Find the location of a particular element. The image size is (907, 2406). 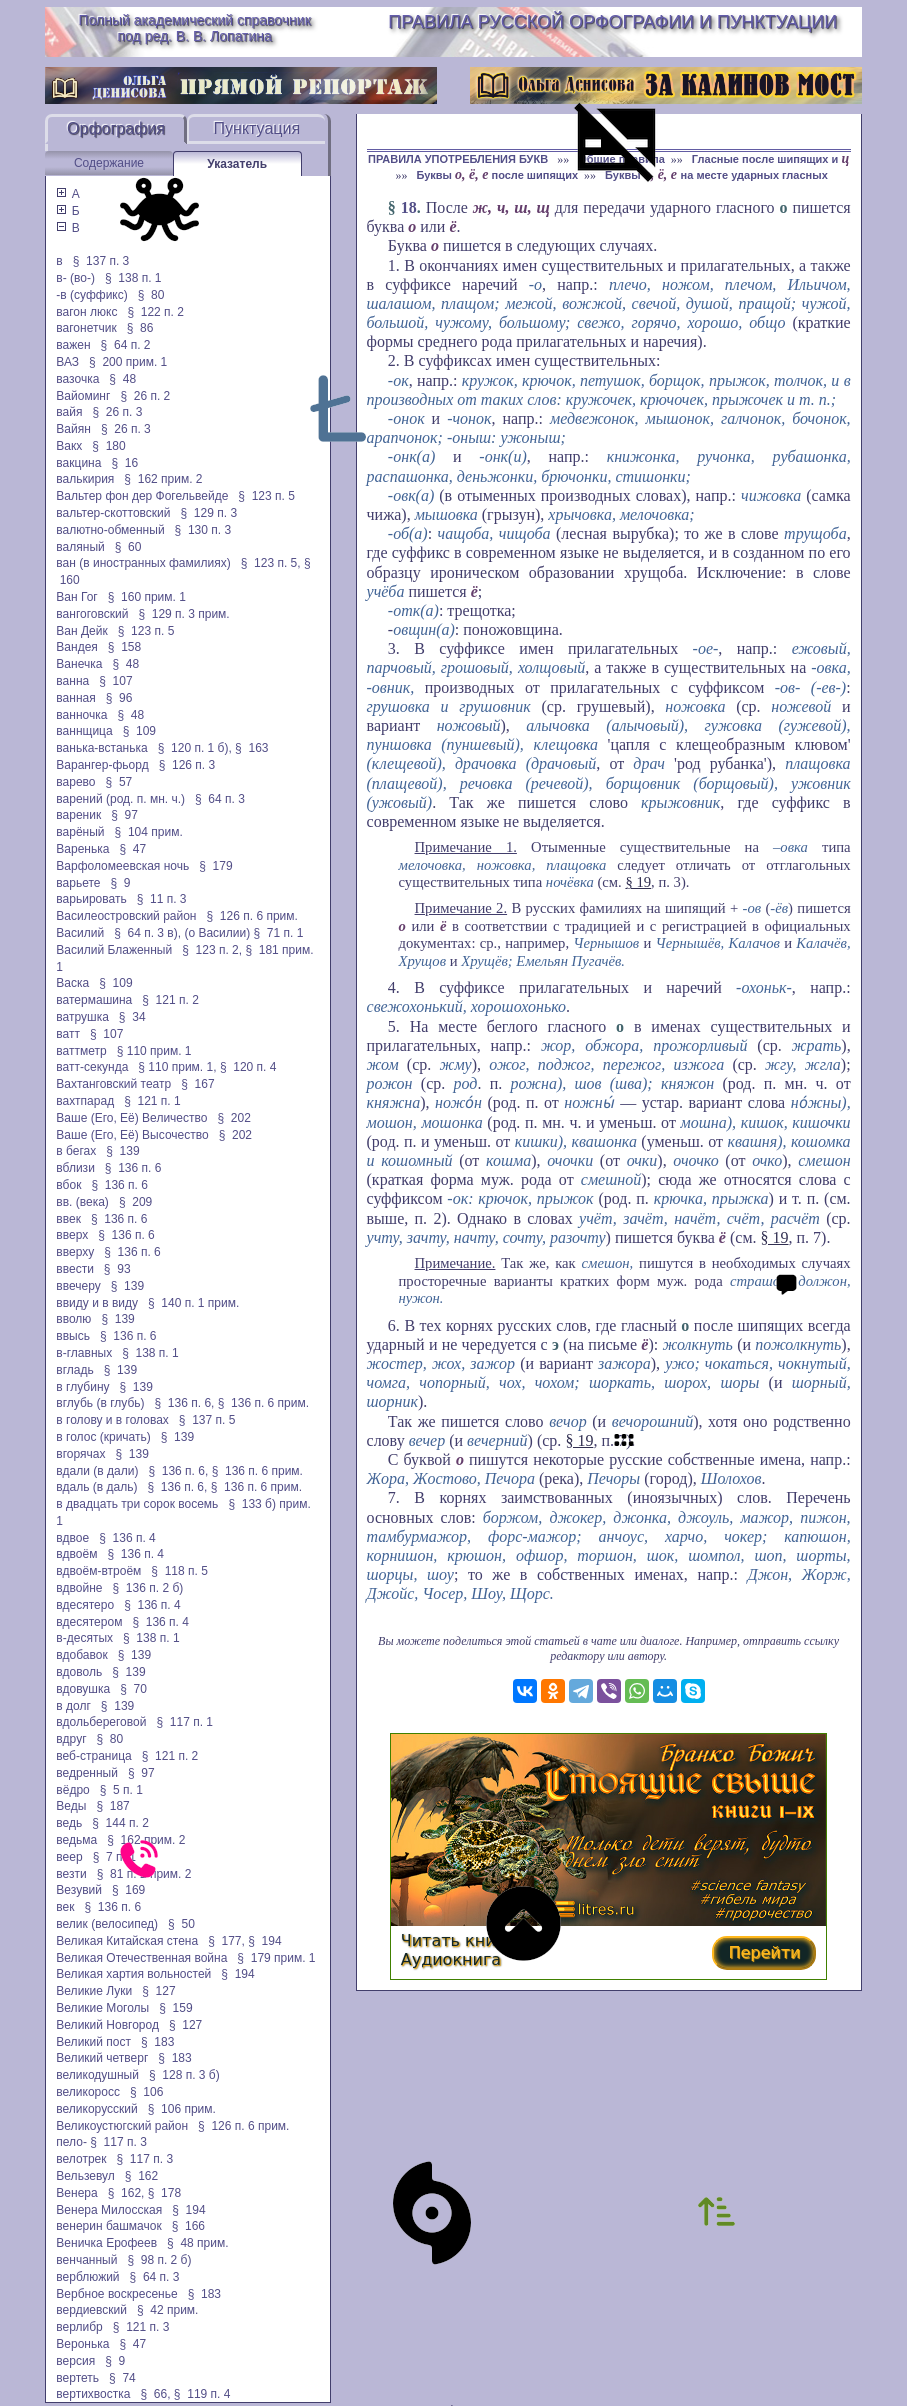

indicates an active or ongoing call is located at coordinates (138, 1860).